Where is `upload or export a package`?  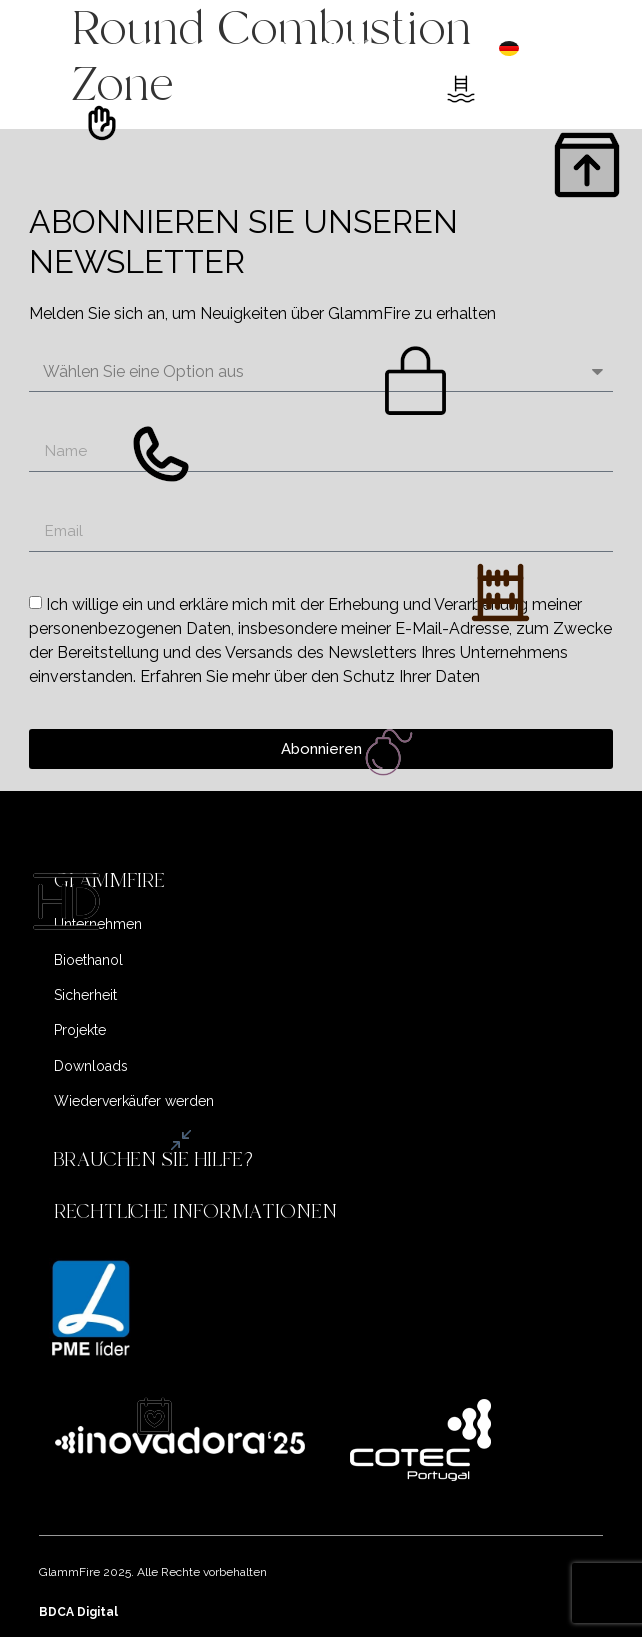 upload or export a package is located at coordinates (587, 165).